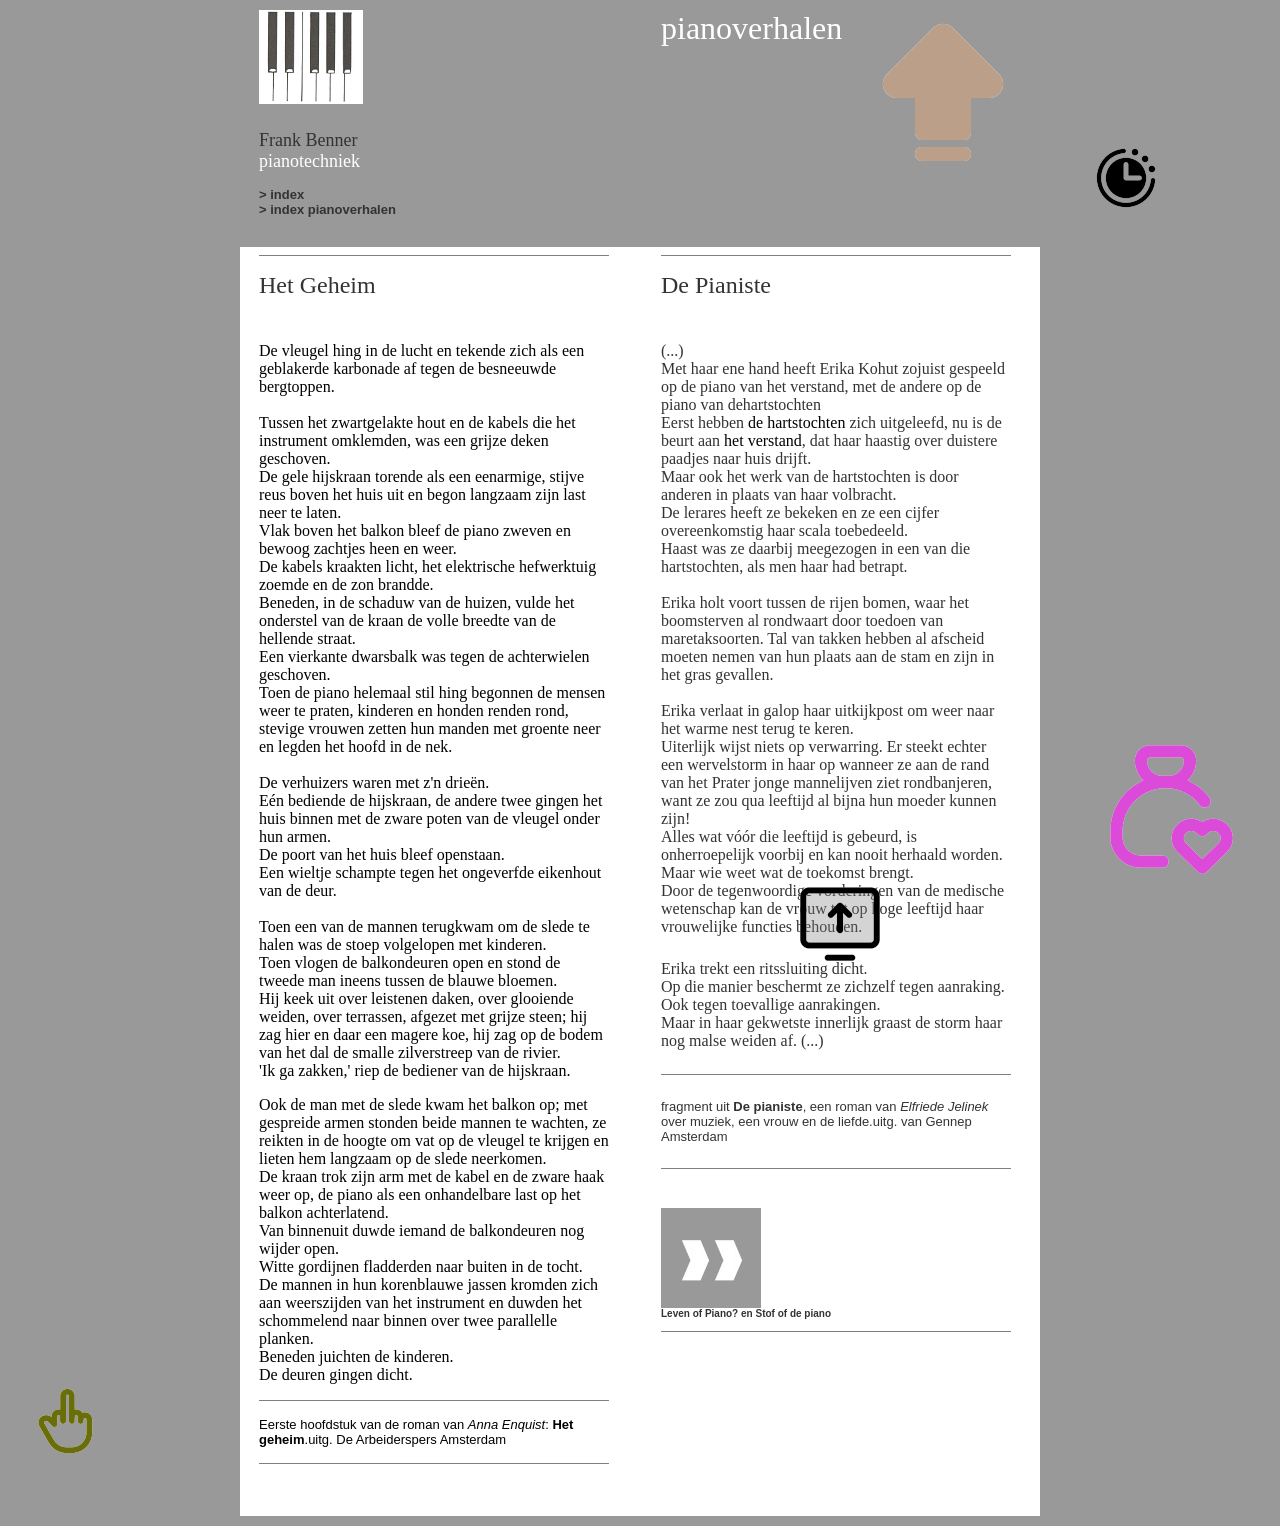  Describe the element at coordinates (943, 91) in the screenshot. I see `upload a file or document` at that location.